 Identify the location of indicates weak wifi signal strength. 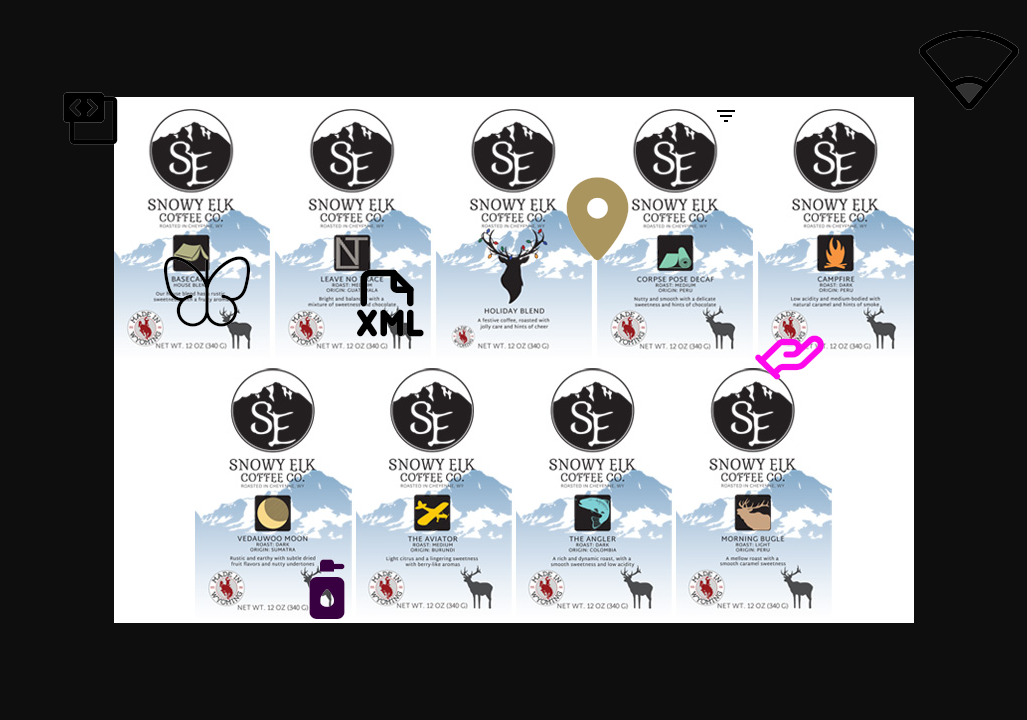
(969, 70).